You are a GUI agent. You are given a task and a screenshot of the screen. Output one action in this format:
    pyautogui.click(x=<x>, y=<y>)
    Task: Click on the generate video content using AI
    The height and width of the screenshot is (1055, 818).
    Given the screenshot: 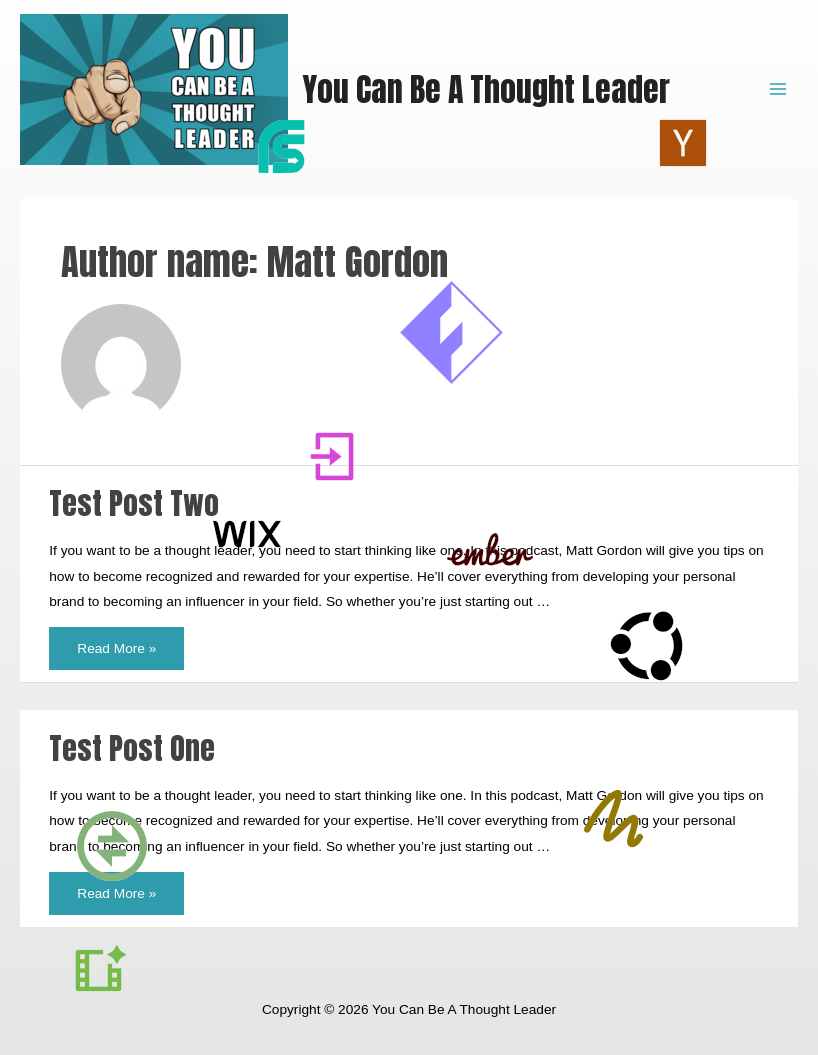 What is the action you would take?
    pyautogui.click(x=98, y=970)
    